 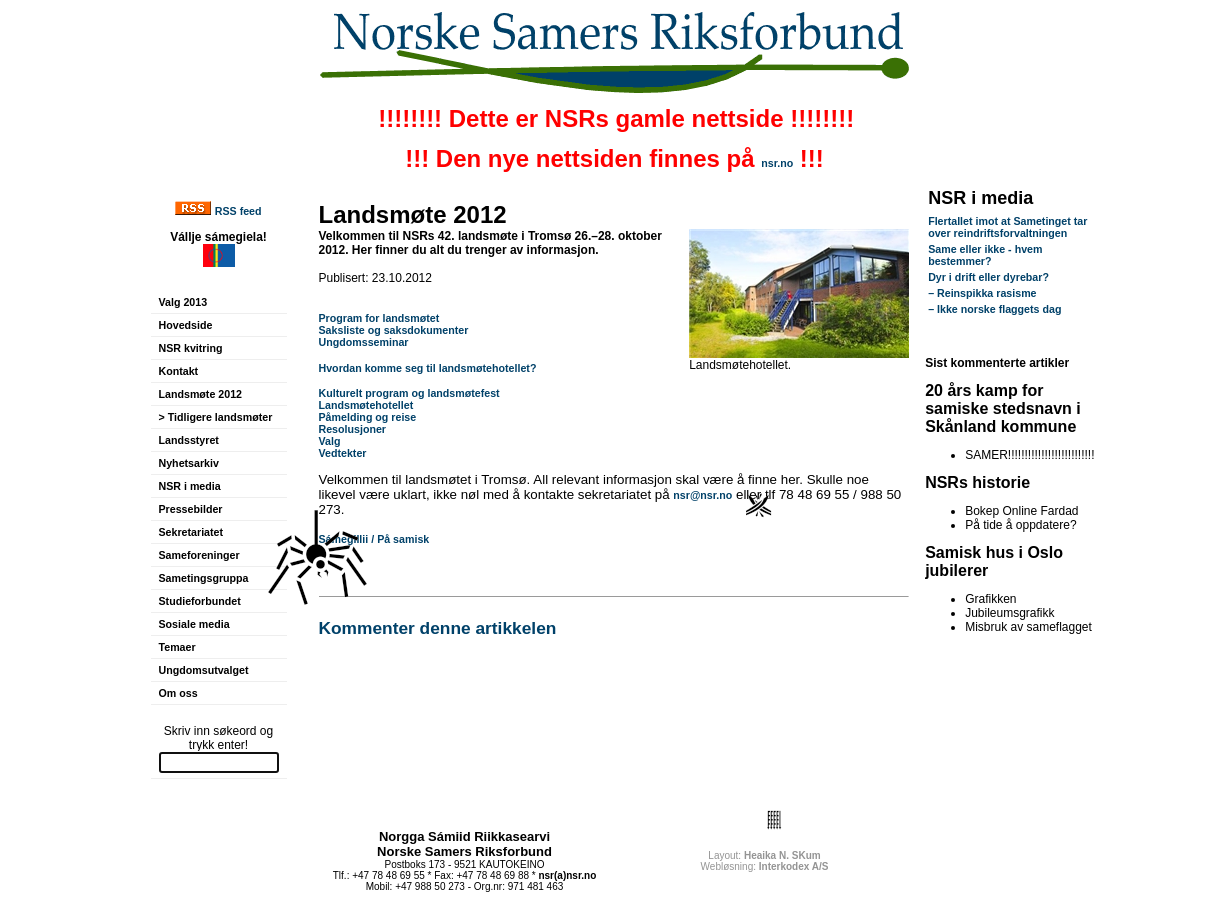 What do you see at coordinates (774, 820) in the screenshot?
I see `access castle or fortress defenses` at bounding box center [774, 820].